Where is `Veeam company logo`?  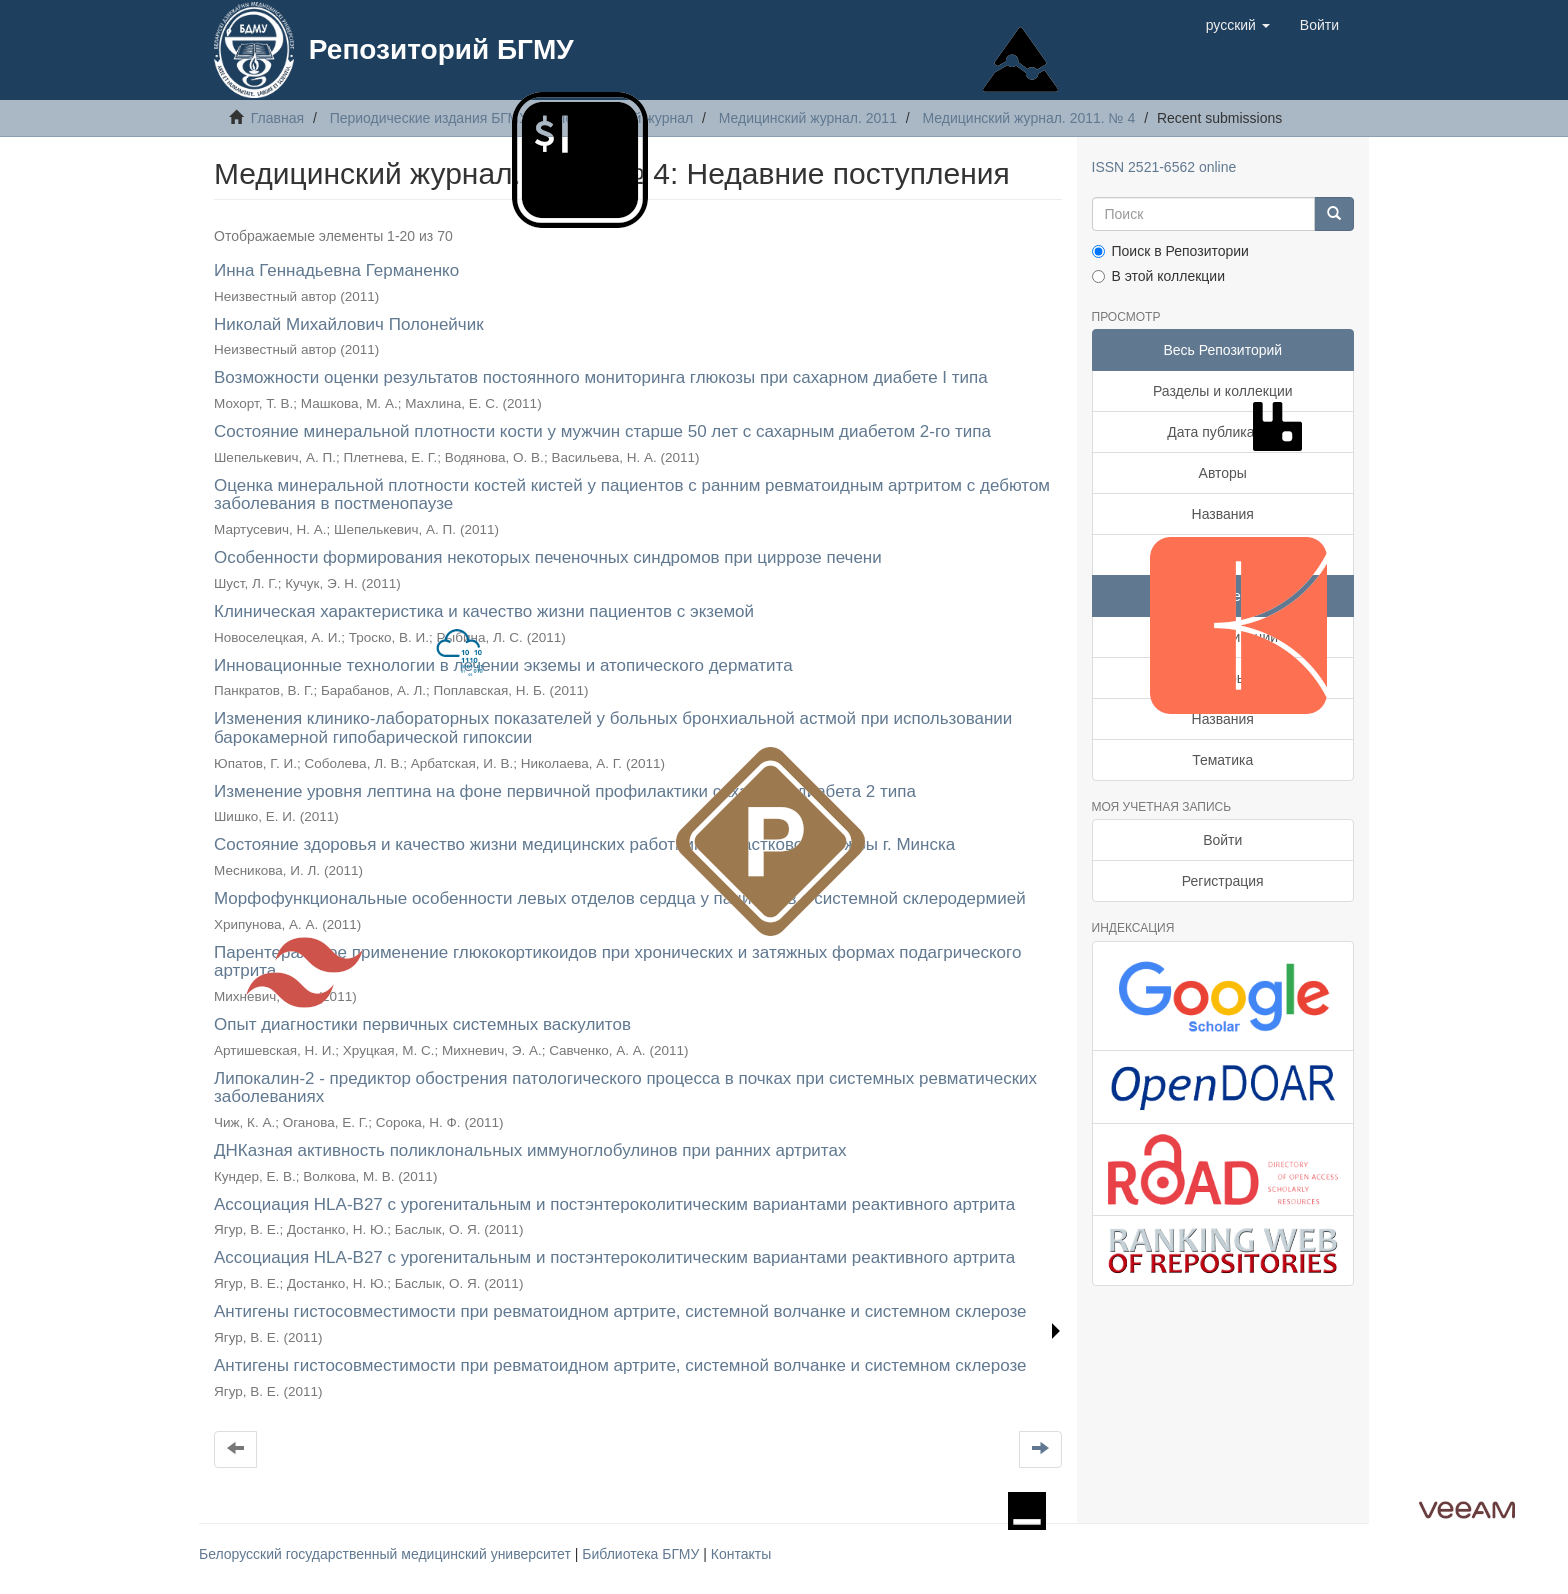
Veeam company logo is located at coordinates (1467, 1510).